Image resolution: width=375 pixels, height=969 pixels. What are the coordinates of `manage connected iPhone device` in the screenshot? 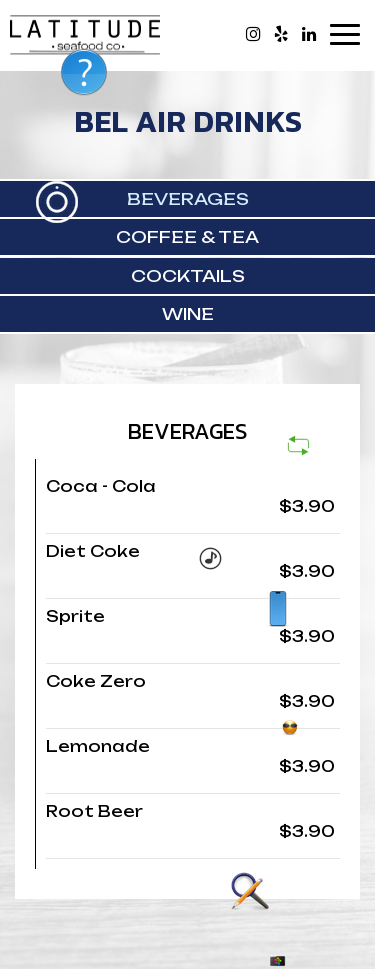 It's located at (278, 609).